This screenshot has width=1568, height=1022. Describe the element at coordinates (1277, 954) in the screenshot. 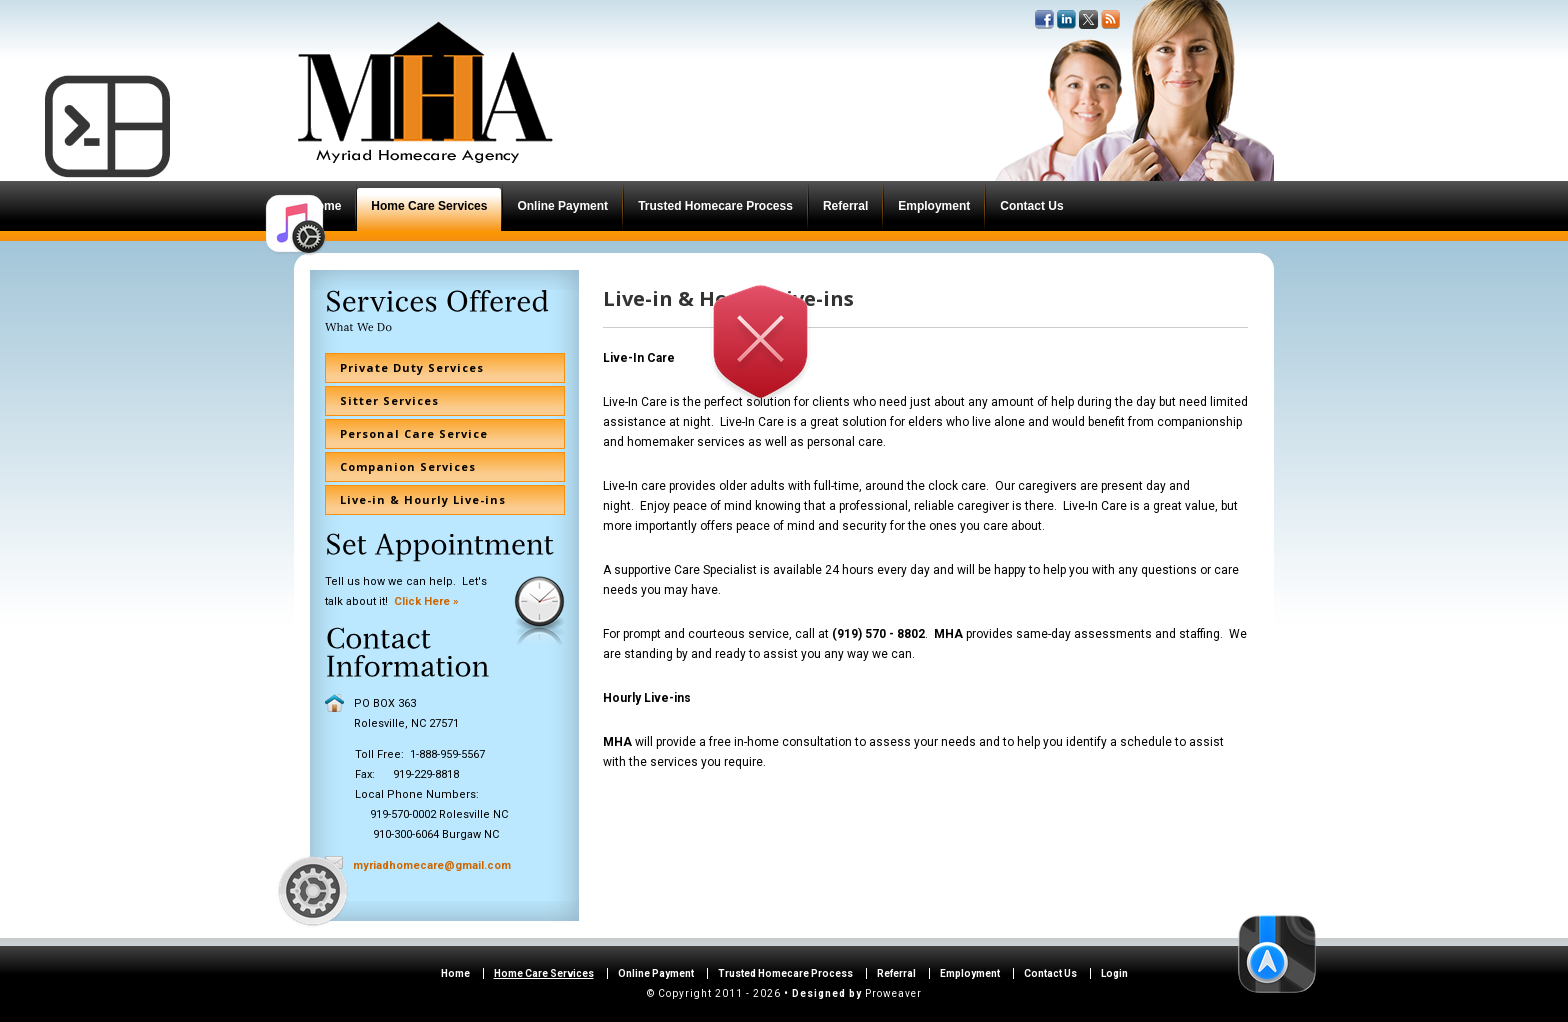

I see `open apple maps` at that location.